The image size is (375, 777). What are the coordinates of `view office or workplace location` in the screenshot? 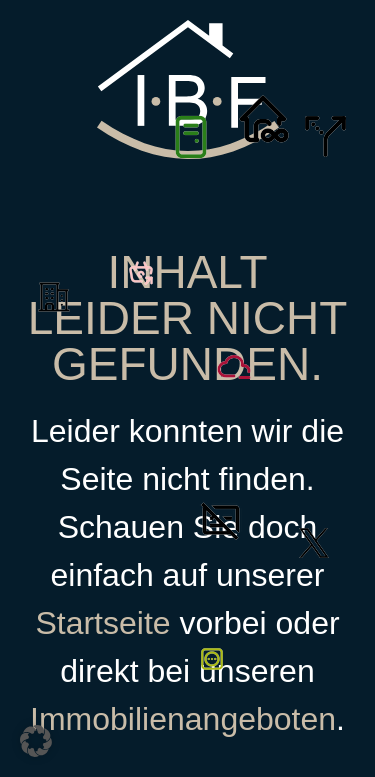 It's located at (54, 297).